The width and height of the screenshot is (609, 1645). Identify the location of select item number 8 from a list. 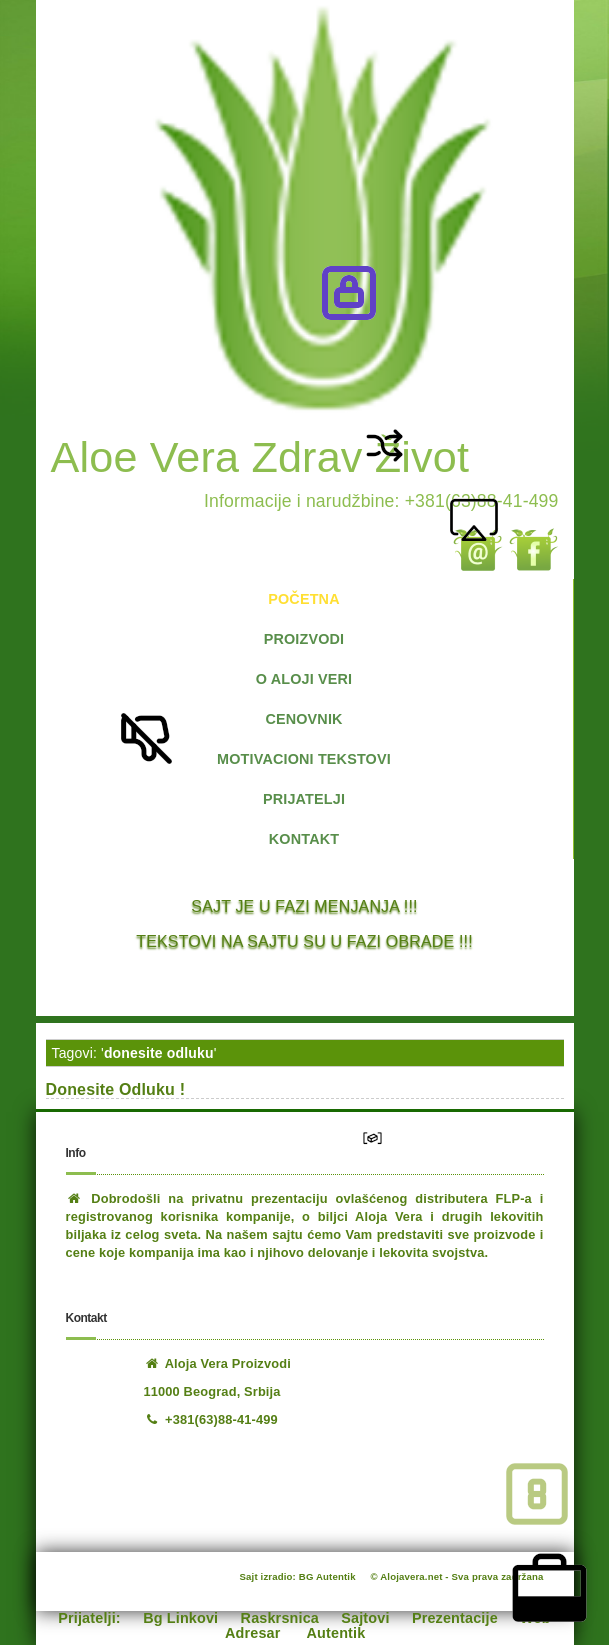
(537, 1494).